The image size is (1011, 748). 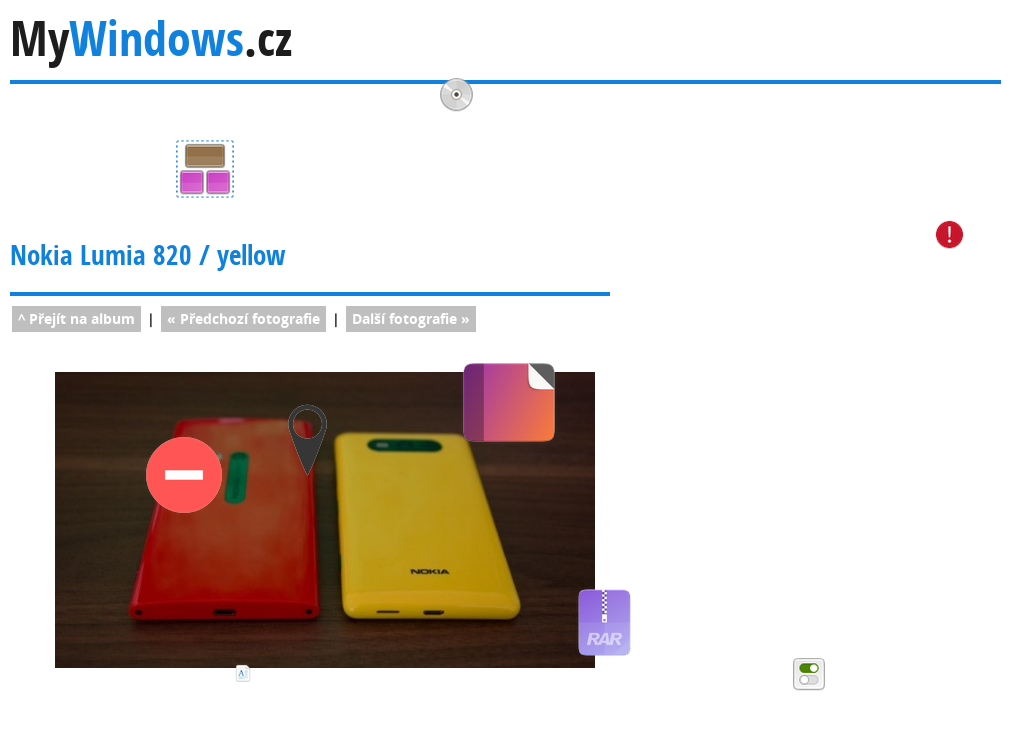 What do you see at coordinates (456, 94) in the screenshot?
I see `indicates a rewritable CD drive or disc` at bounding box center [456, 94].